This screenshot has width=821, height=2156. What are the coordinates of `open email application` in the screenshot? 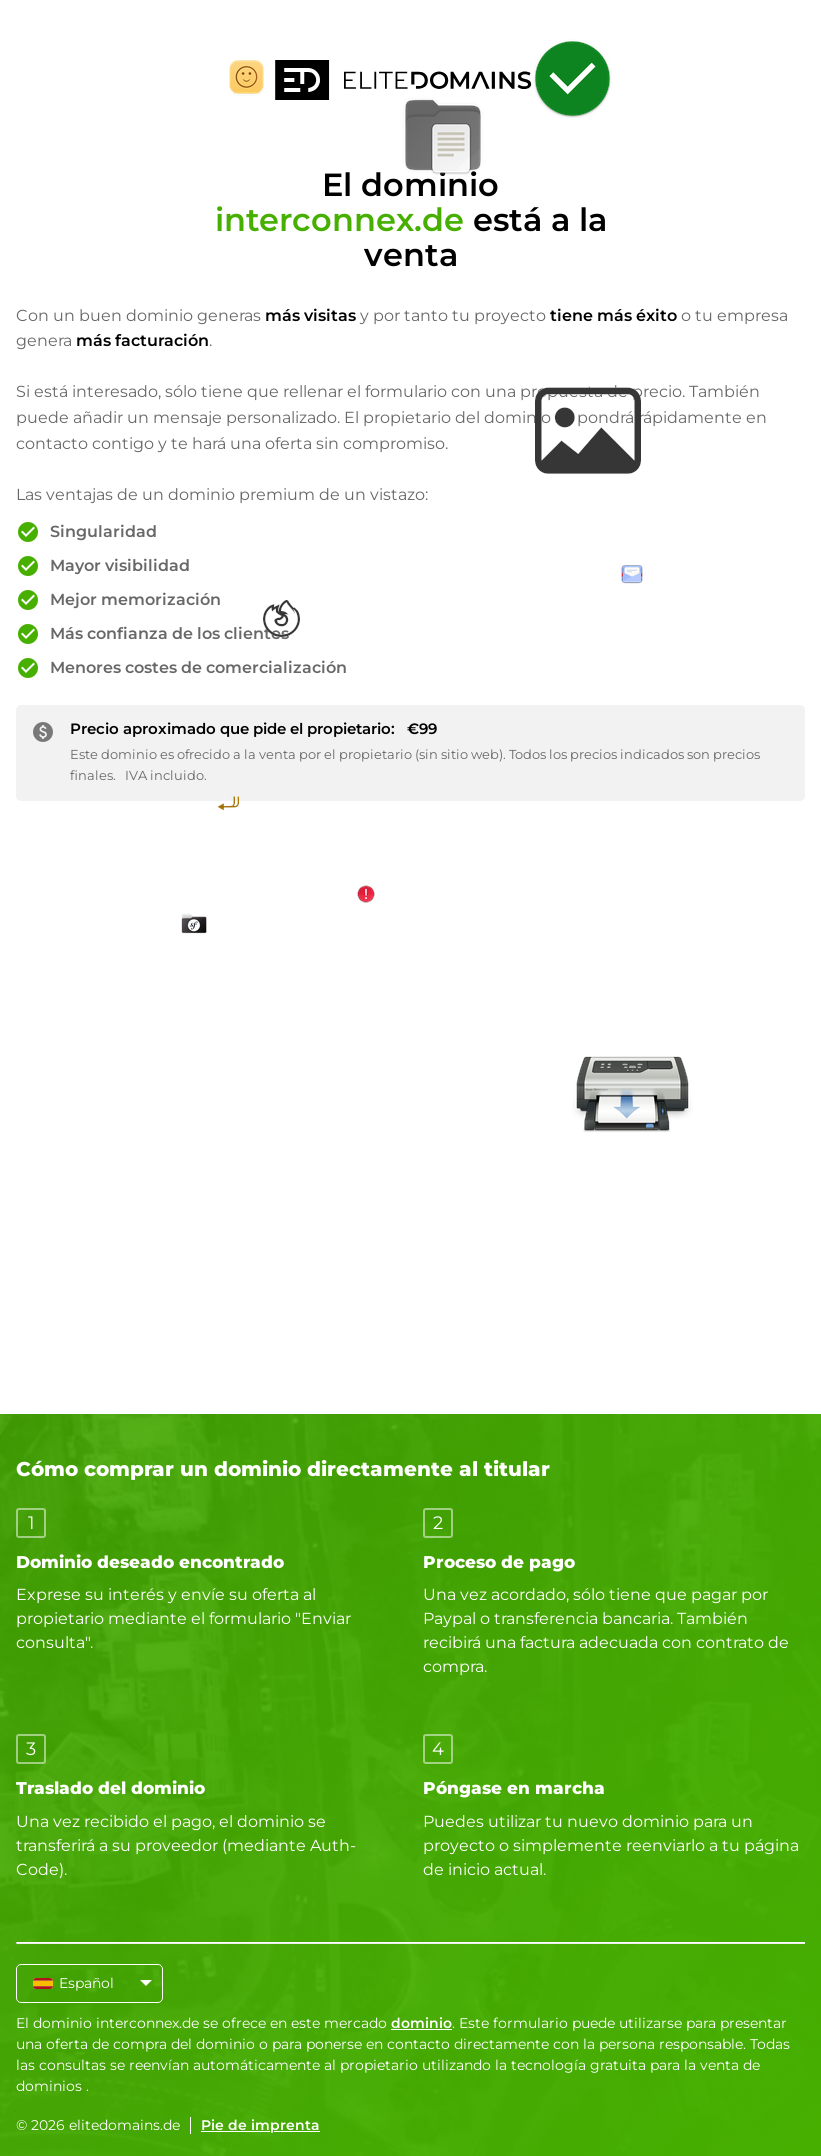 It's located at (632, 574).